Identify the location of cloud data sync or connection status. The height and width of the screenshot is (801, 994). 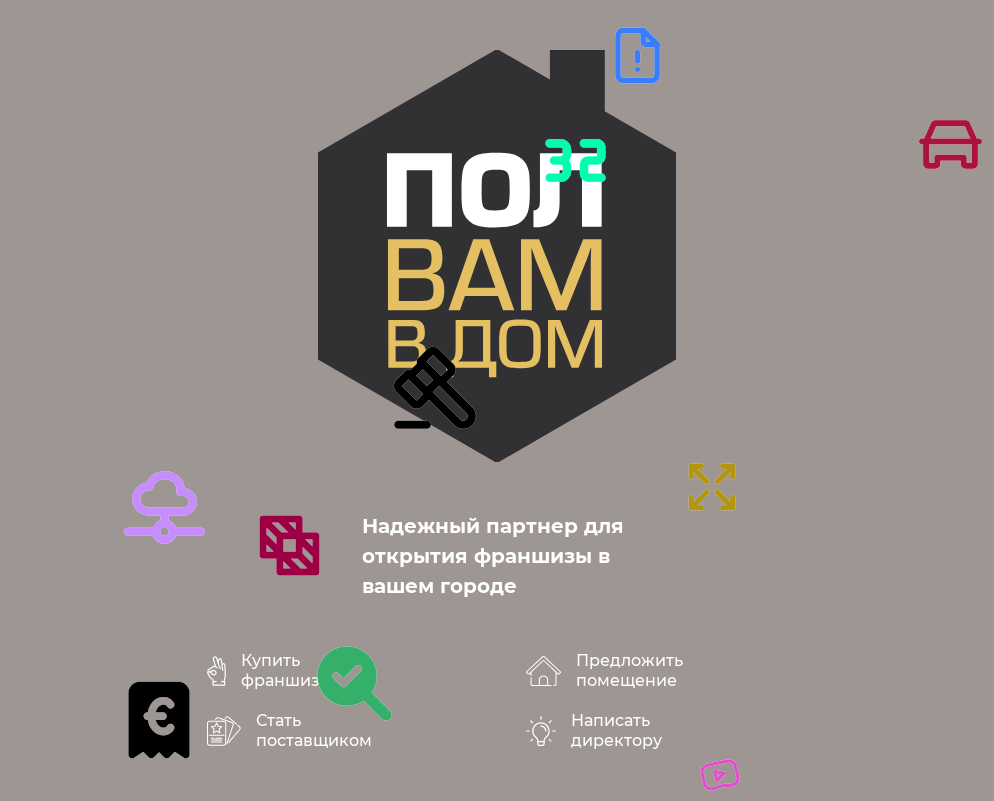
(164, 507).